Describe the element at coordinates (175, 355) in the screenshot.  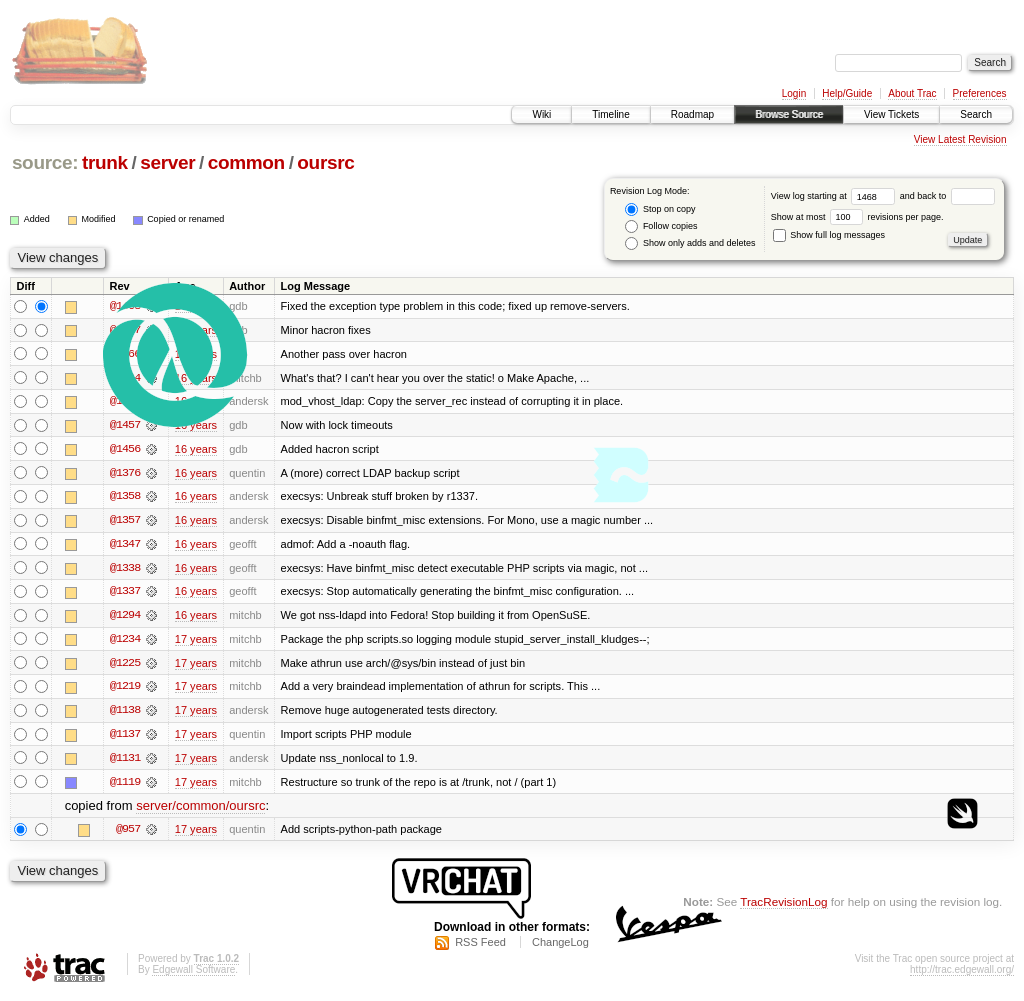
I see `clojure programming language logo` at that location.